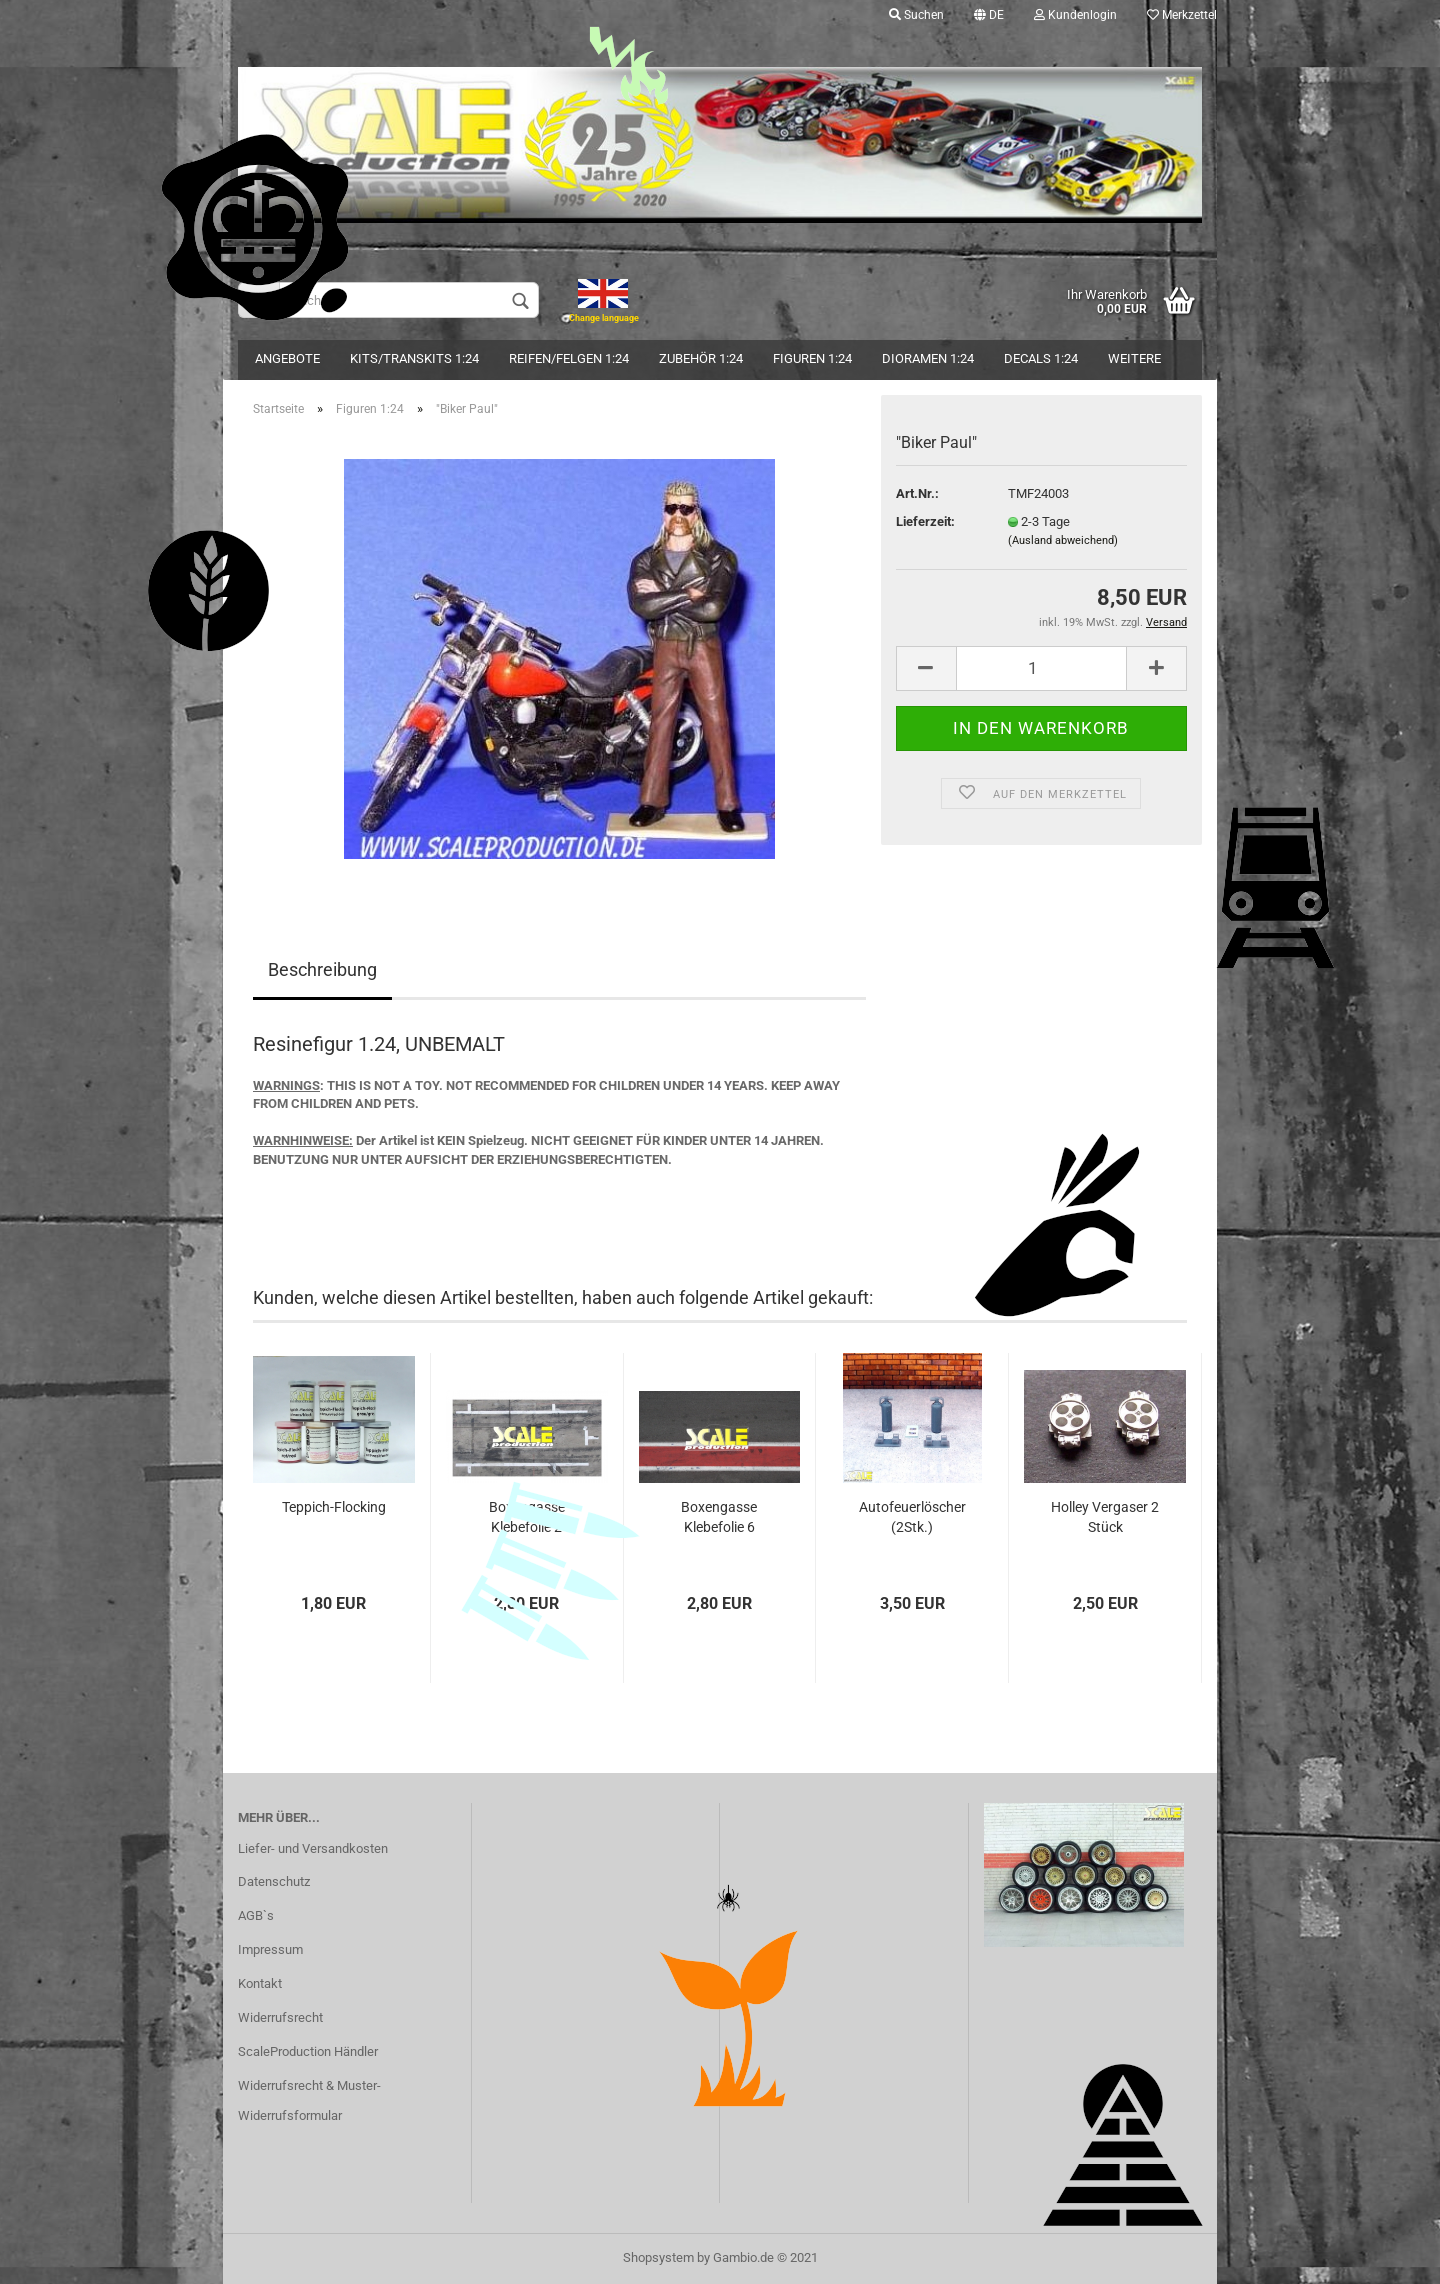  I want to click on view historical landmarks or monuments, so click(1123, 2145).